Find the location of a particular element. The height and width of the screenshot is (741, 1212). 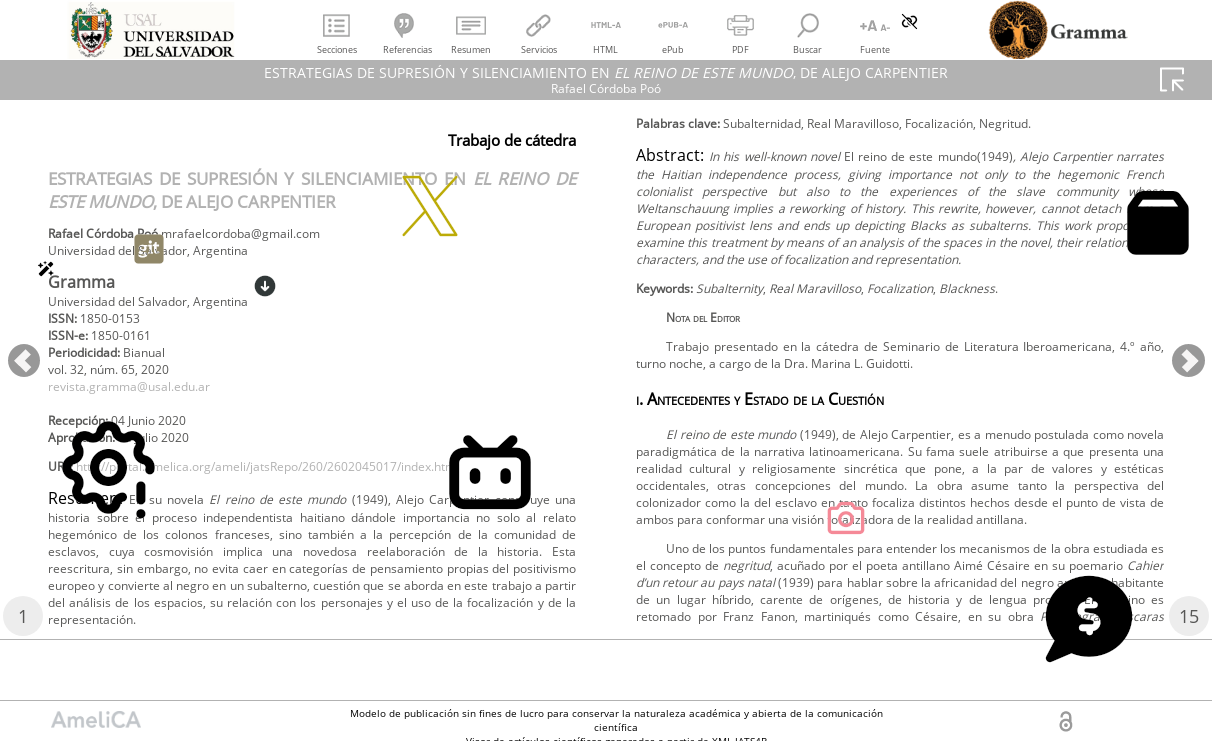

apply automatic enhancements or effects is located at coordinates (46, 269).